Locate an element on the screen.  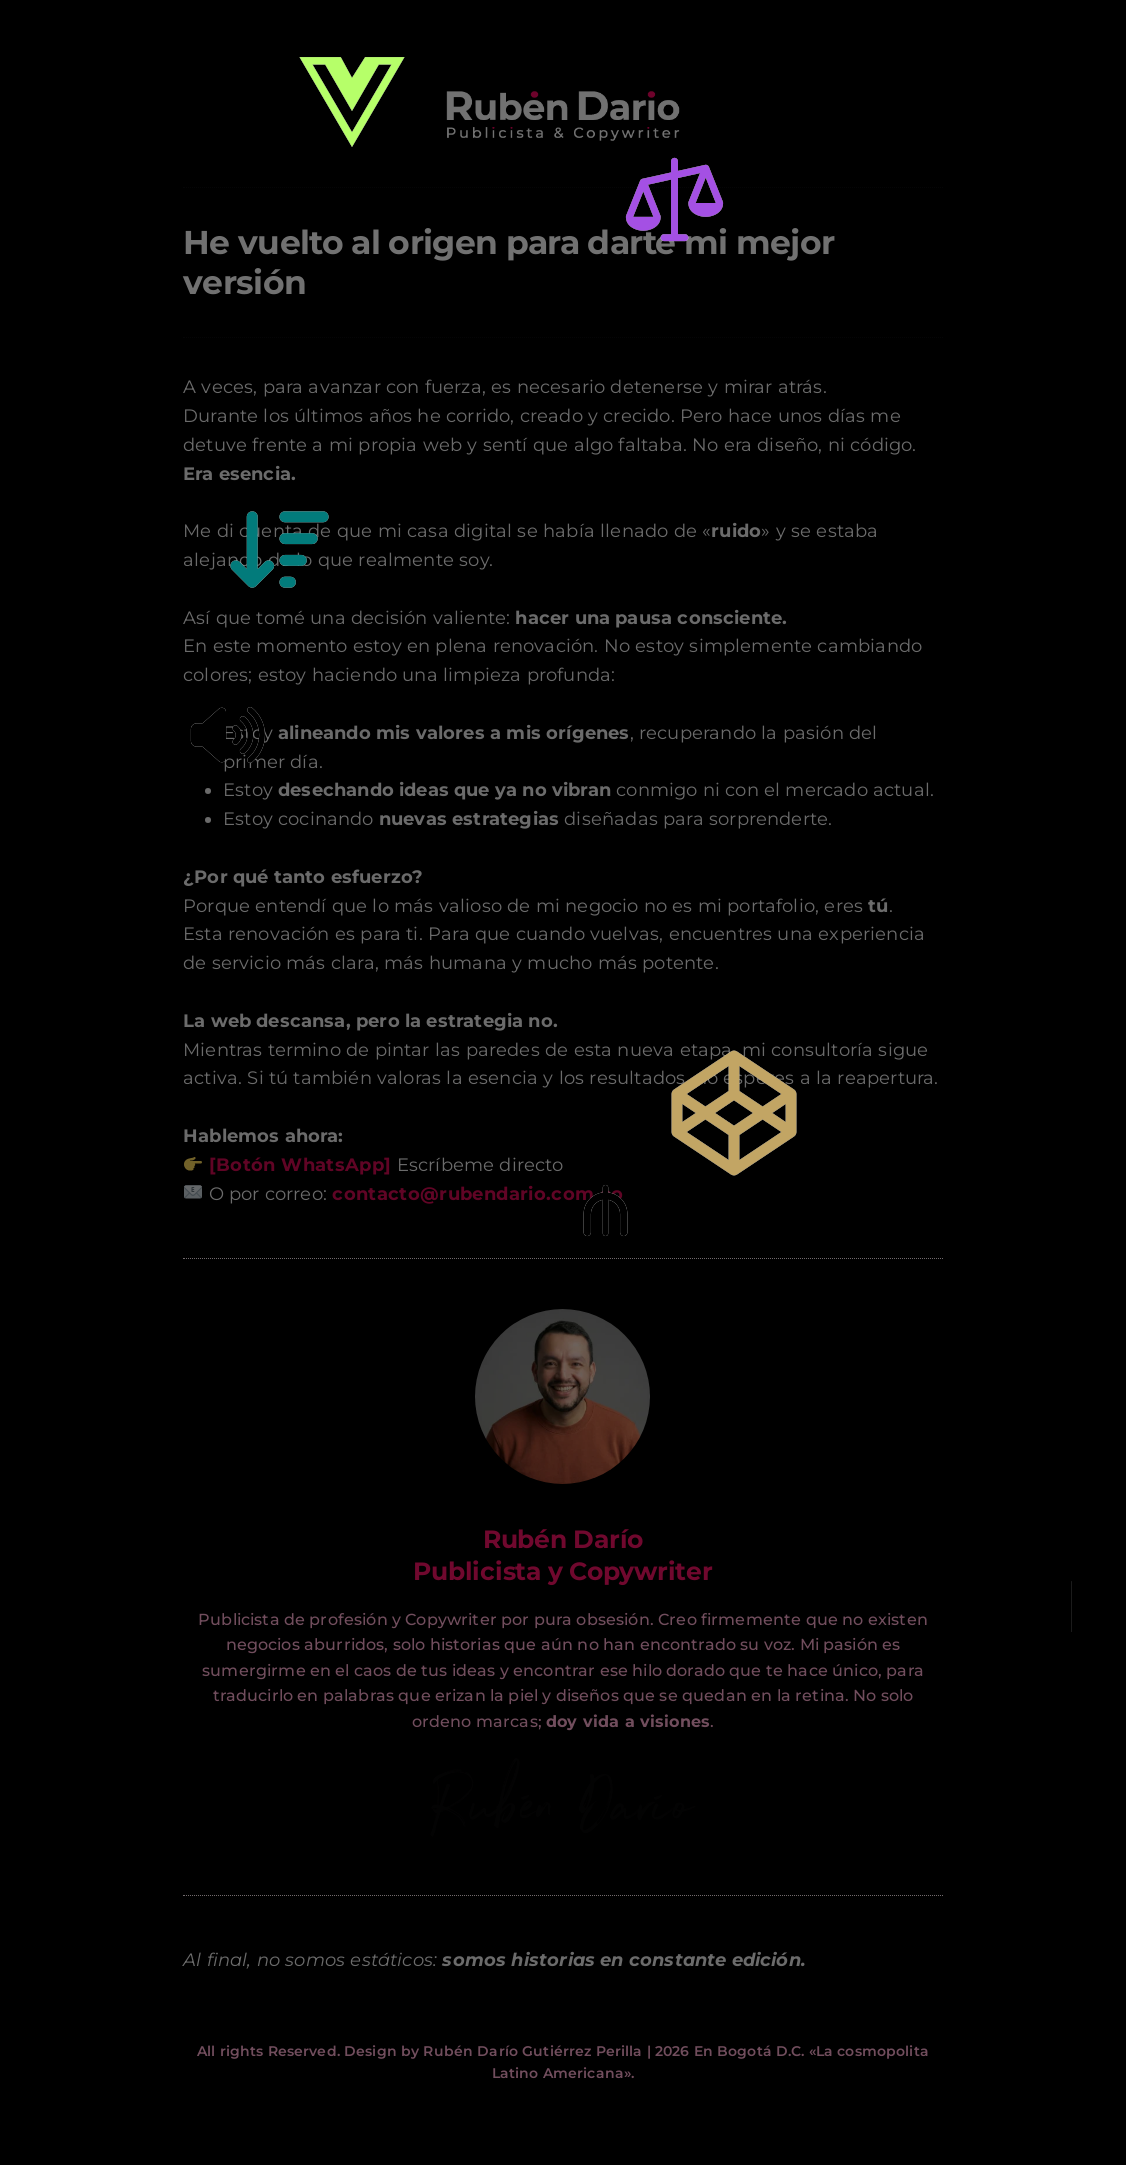
switch to tablet view or layout is located at coordinates (1036, 1606).